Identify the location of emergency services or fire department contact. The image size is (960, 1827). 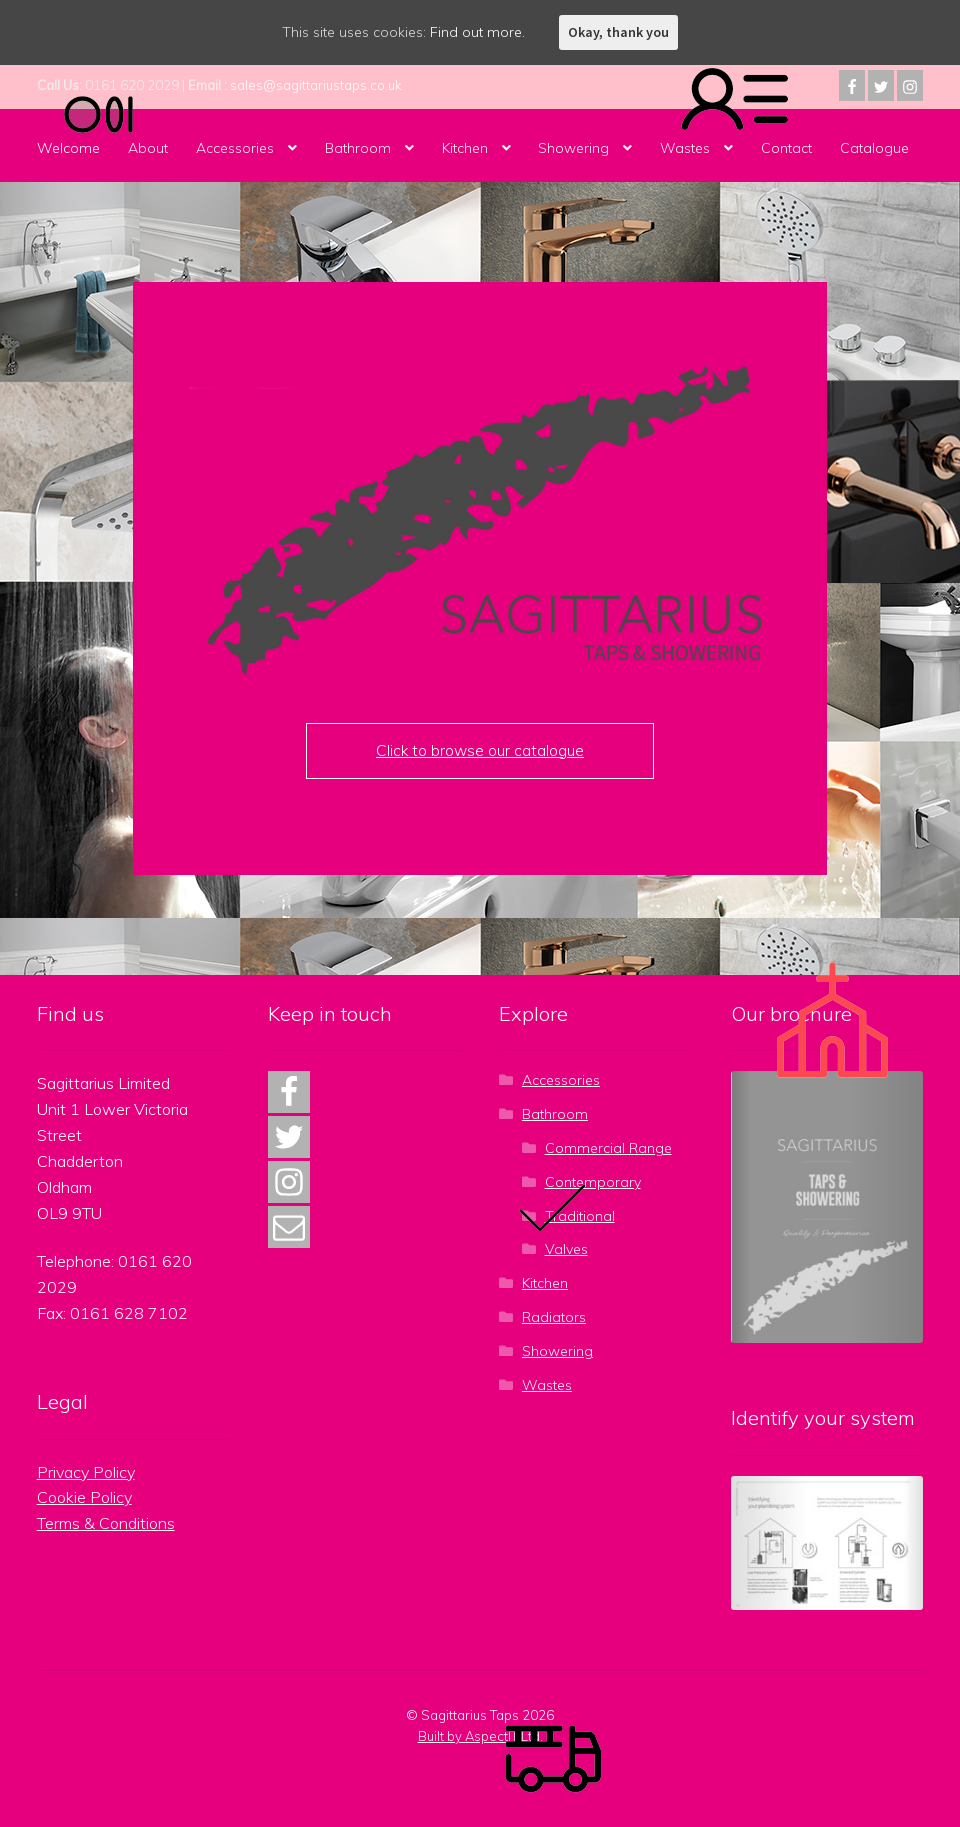
(550, 1754).